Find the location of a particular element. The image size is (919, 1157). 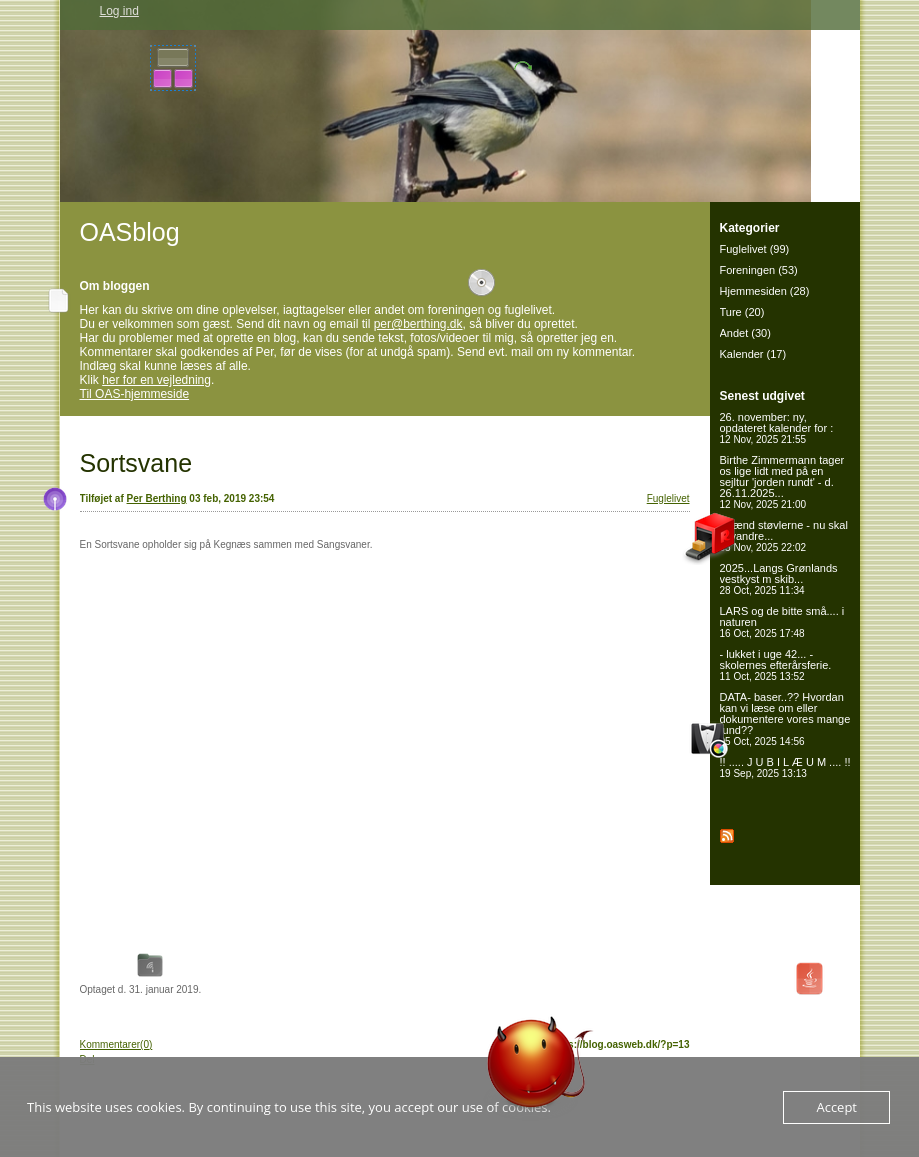

open the podcasts app is located at coordinates (55, 499).